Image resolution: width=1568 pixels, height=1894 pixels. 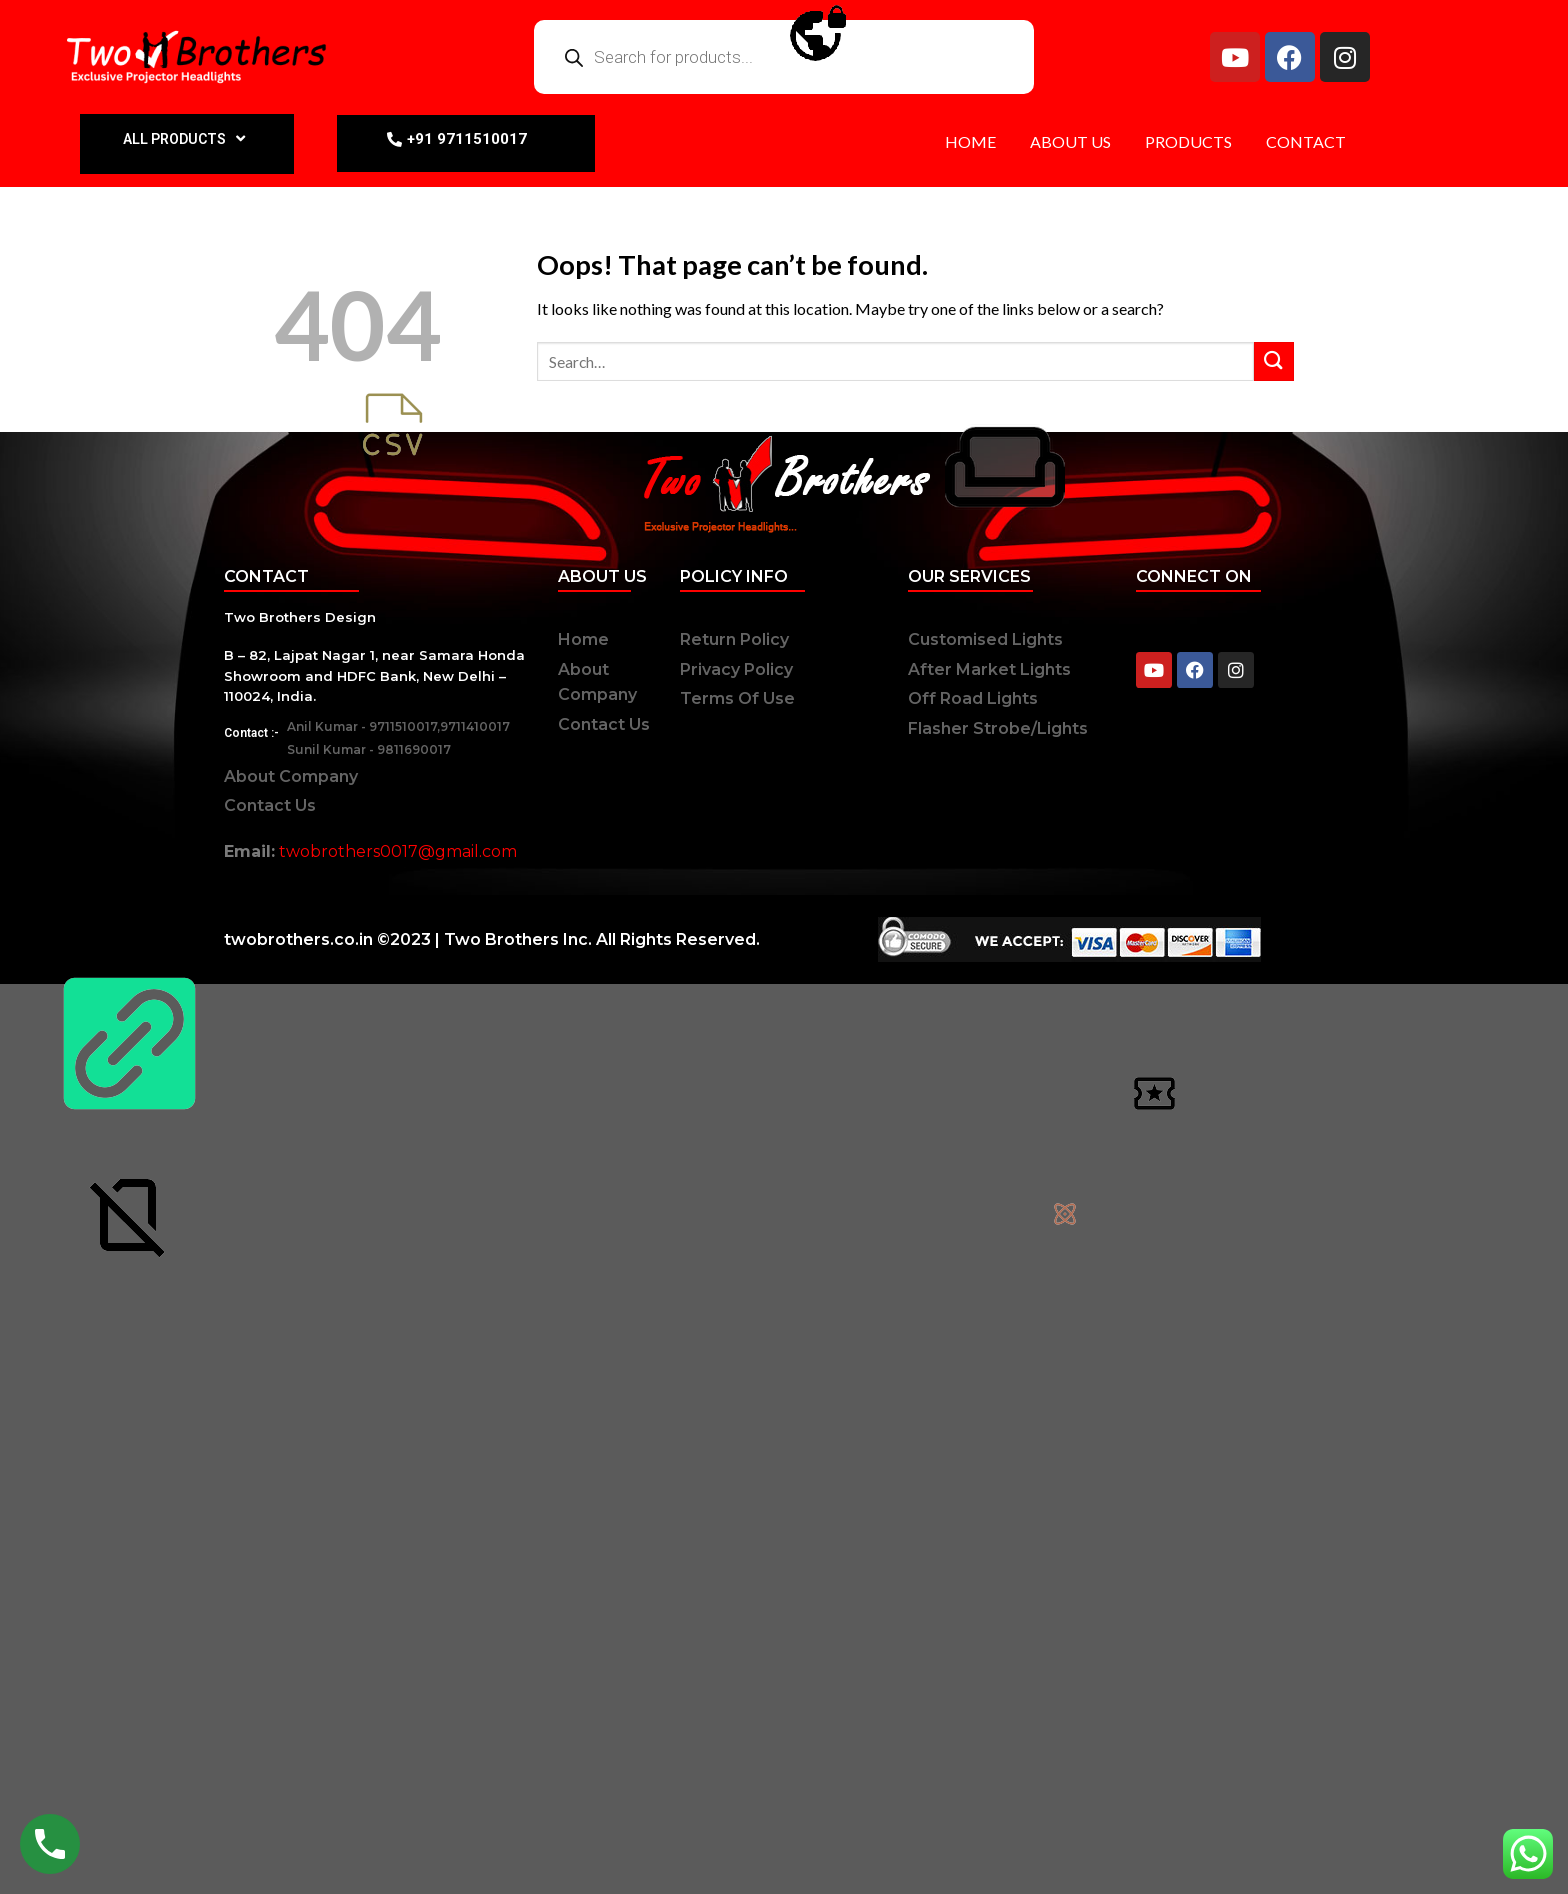 I want to click on connect to a secure VPN network, so click(x=818, y=33).